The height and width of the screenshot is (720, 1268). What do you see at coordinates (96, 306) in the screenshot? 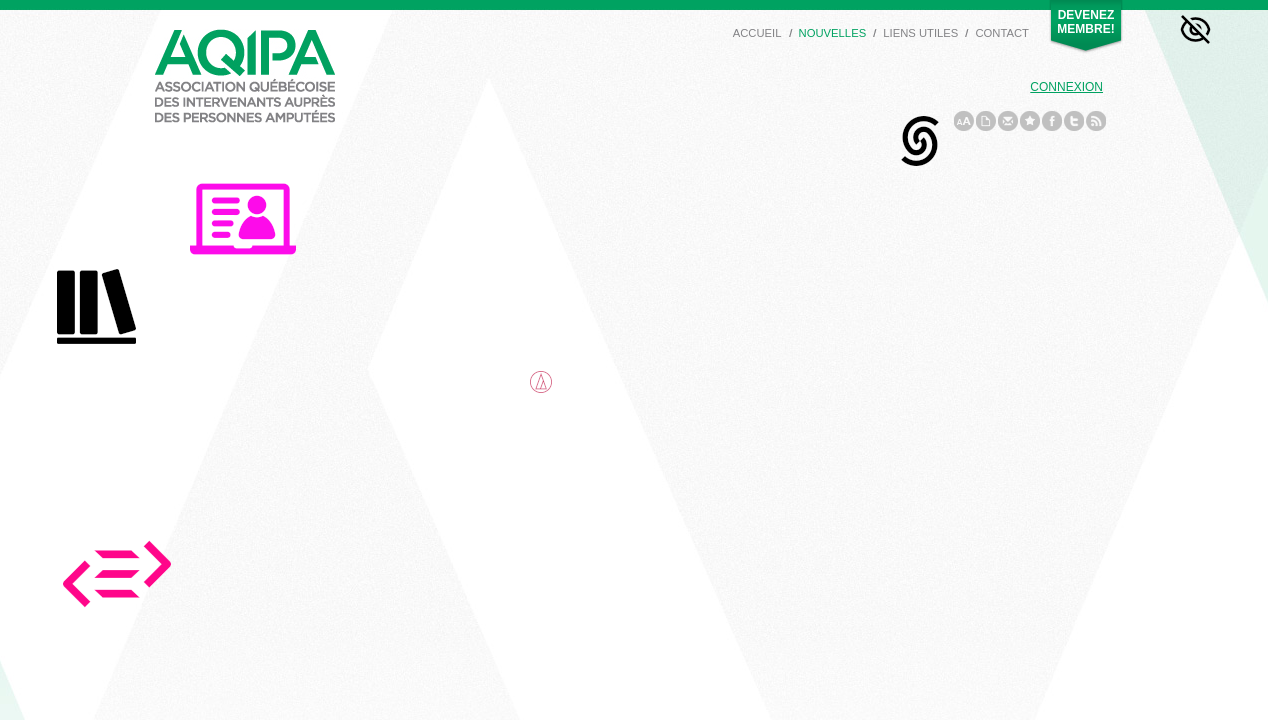
I see `open the StoryGraph app` at bounding box center [96, 306].